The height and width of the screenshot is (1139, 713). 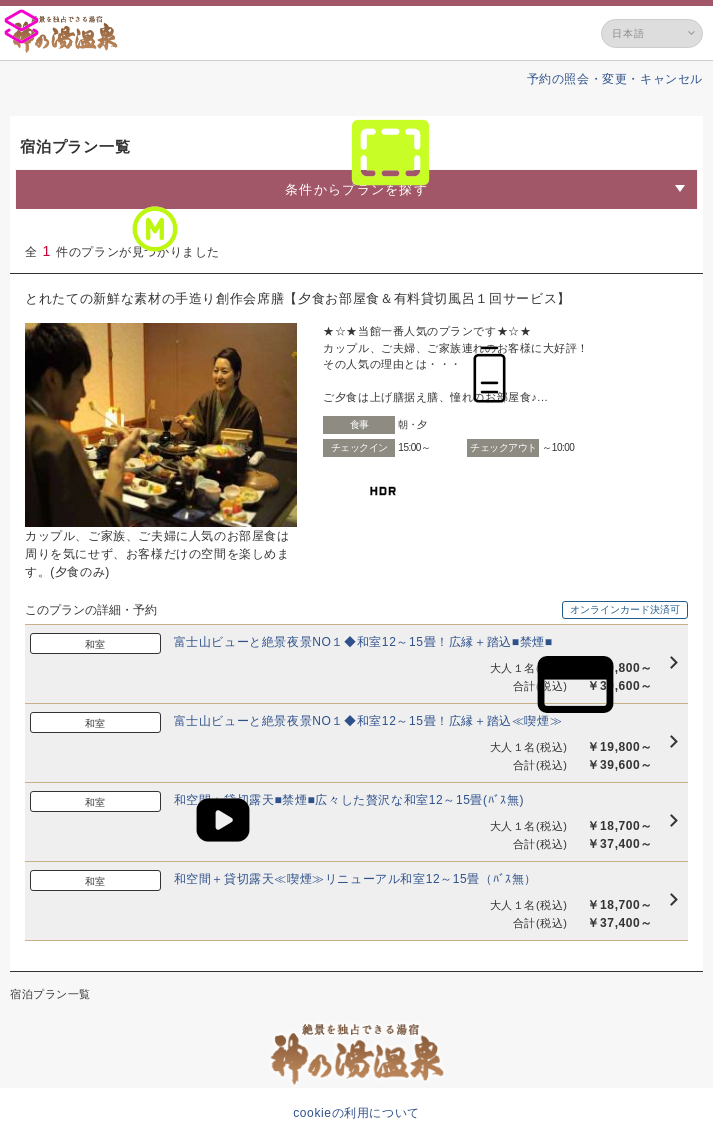 What do you see at coordinates (21, 26) in the screenshot?
I see `view or manage layers` at bounding box center [21, 26].